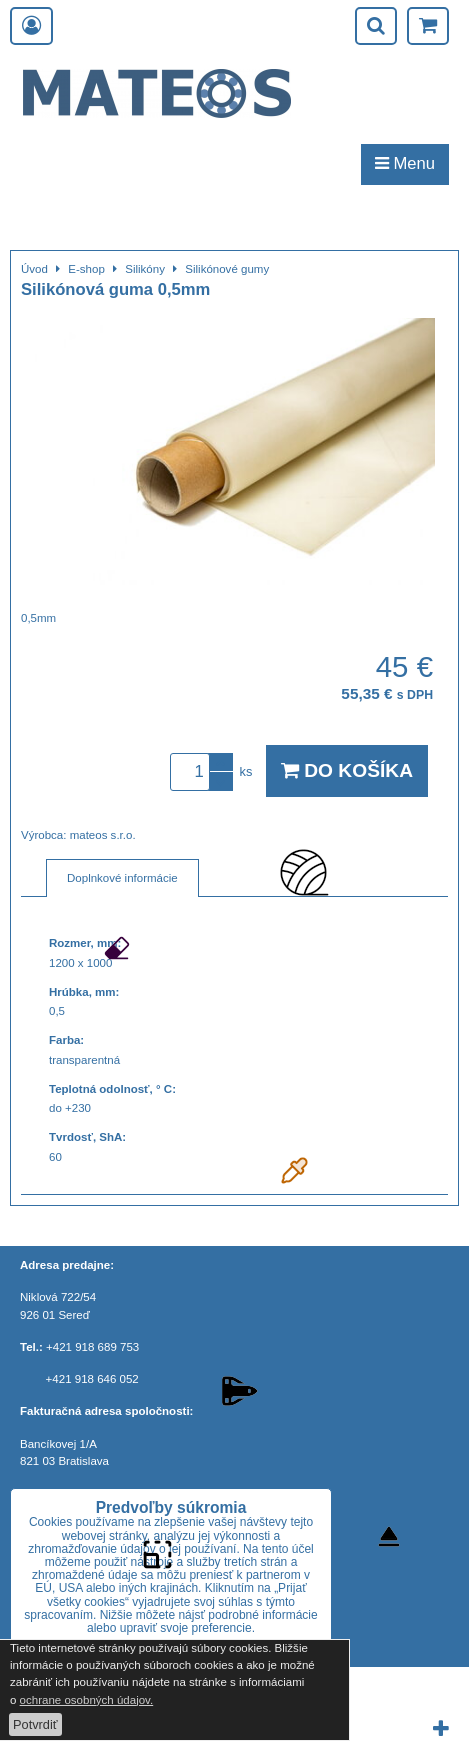 This screenshot has height=1741, width=469. Describe the element at coordinates (241, 1391) in the screenshot. I see `access space or aerospace-related content` at that location.